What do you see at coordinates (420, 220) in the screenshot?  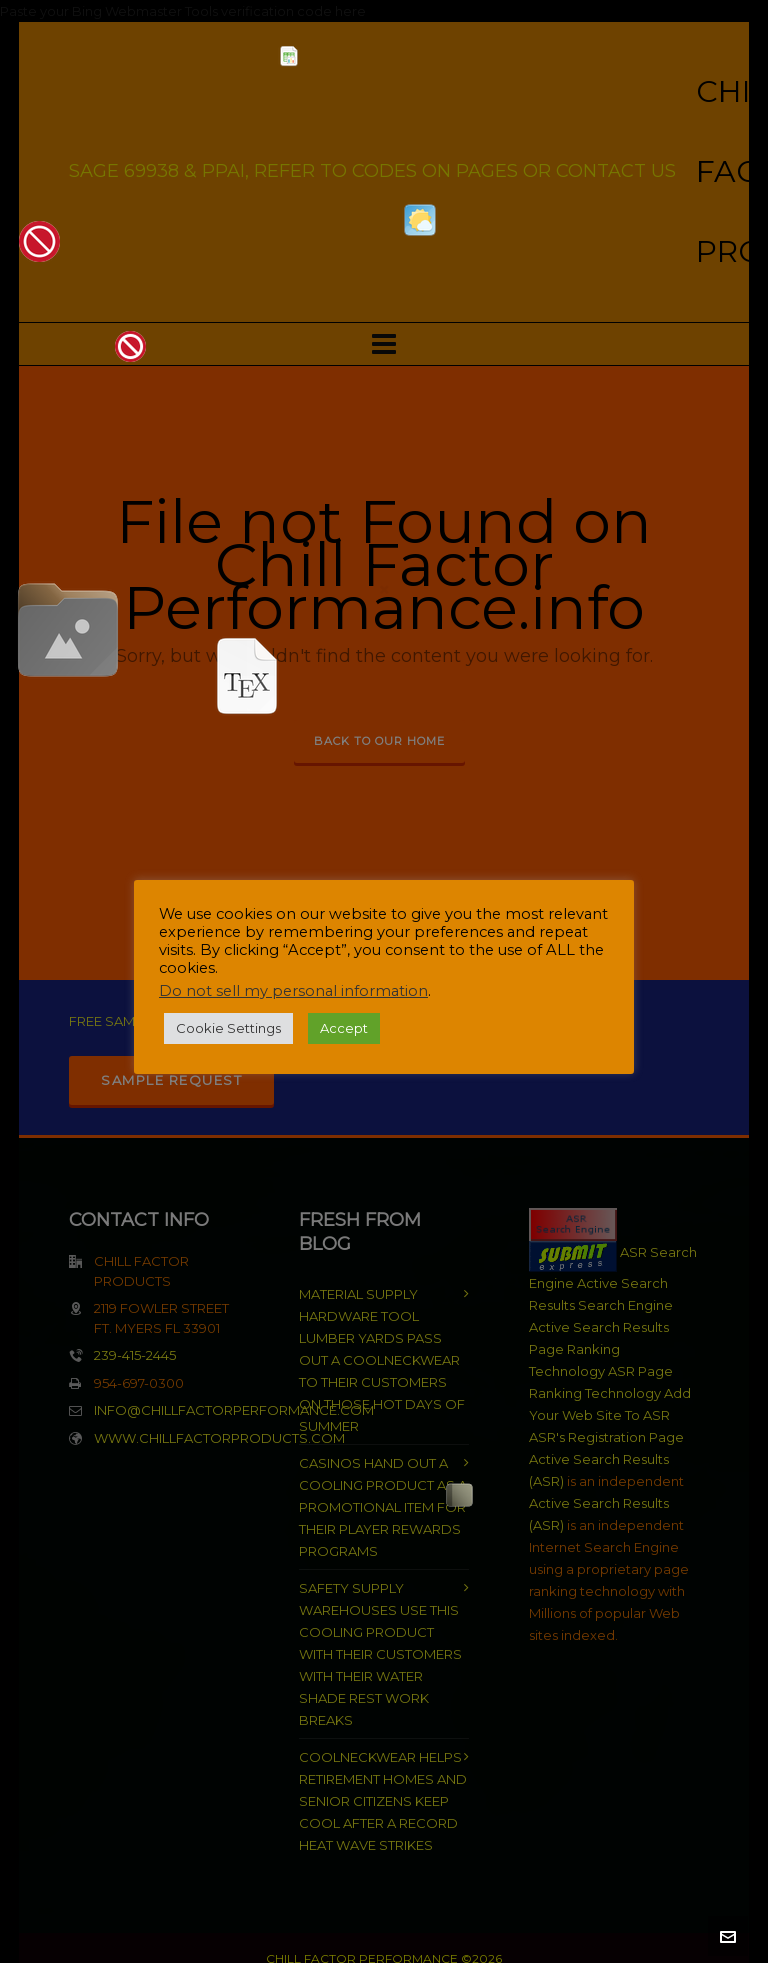 I see `open the weather app` at bounding box center [420, 220].